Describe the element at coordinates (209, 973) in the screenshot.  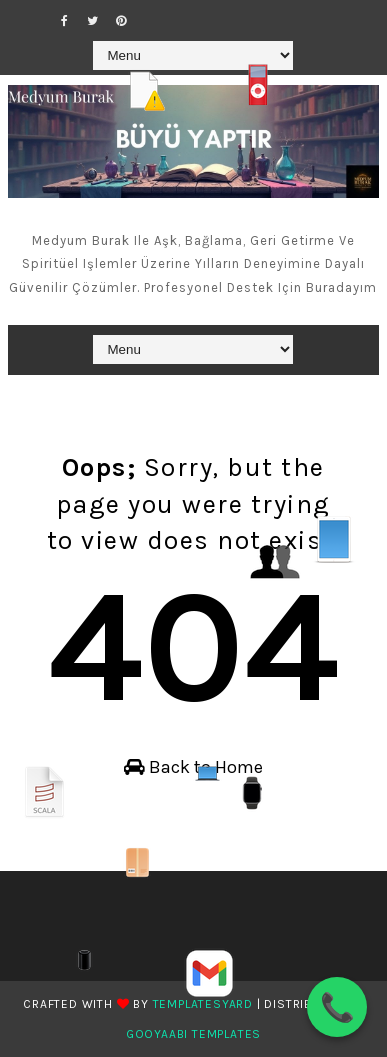
I see `open Gmail email app` at that location.